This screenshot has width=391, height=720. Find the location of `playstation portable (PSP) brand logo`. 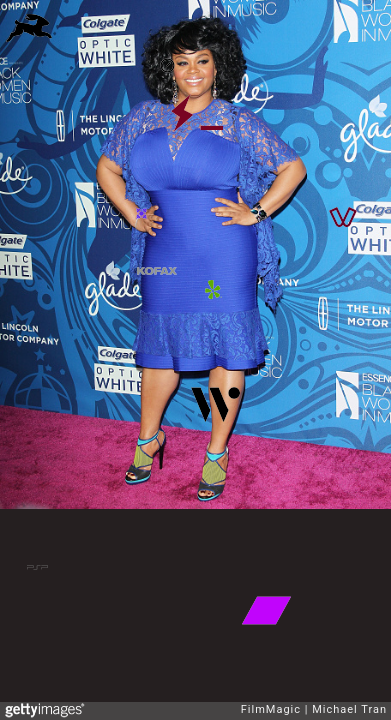

playstation portable (PSP) brand logo is located at coordinates (37, 567).